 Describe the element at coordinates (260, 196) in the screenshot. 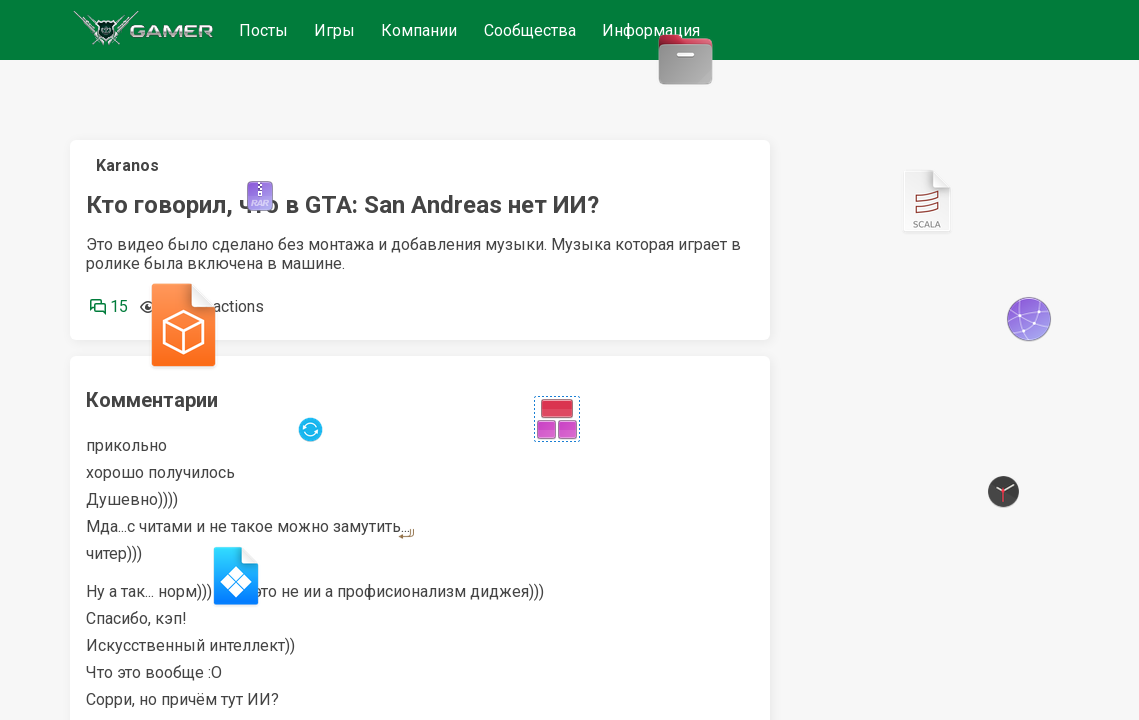

I see `indicates a RAR compressed archive file` at that location.